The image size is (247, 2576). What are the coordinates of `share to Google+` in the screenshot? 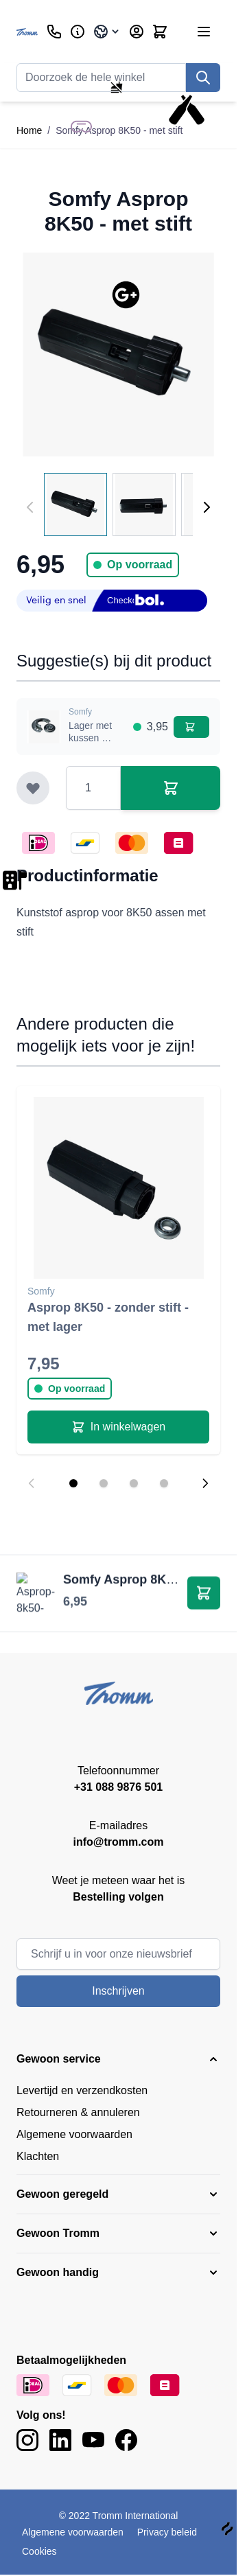 It's located at (126, 294).